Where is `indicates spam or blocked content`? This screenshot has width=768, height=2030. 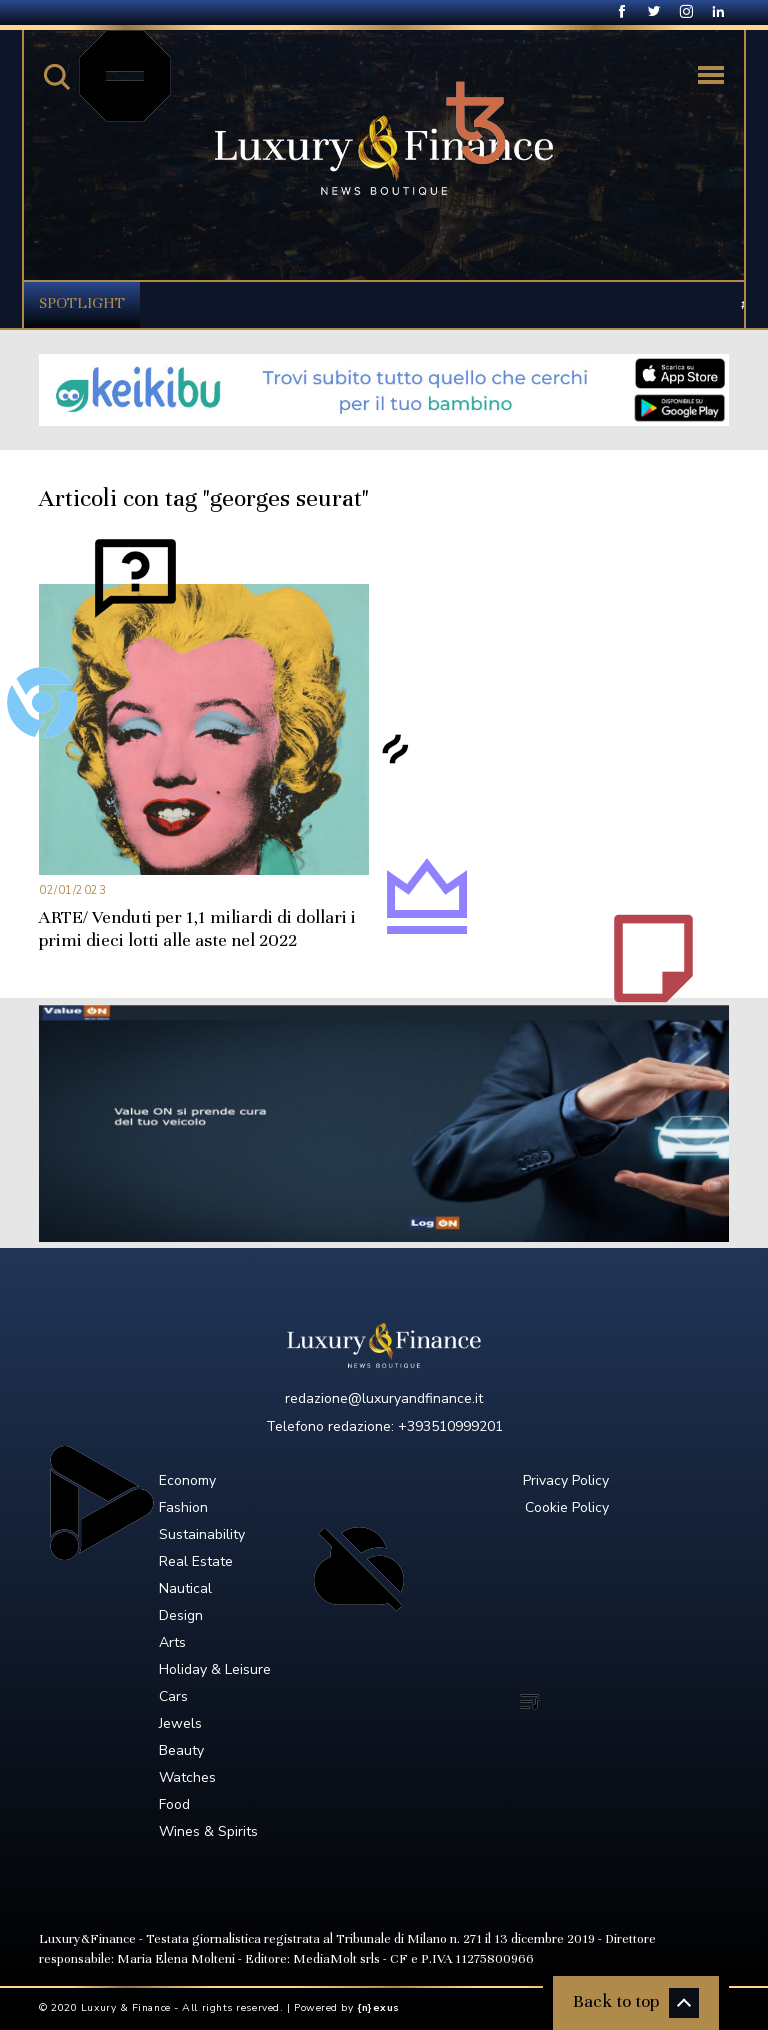
indicates spam or blocked content is located at coordinates (125, 76).